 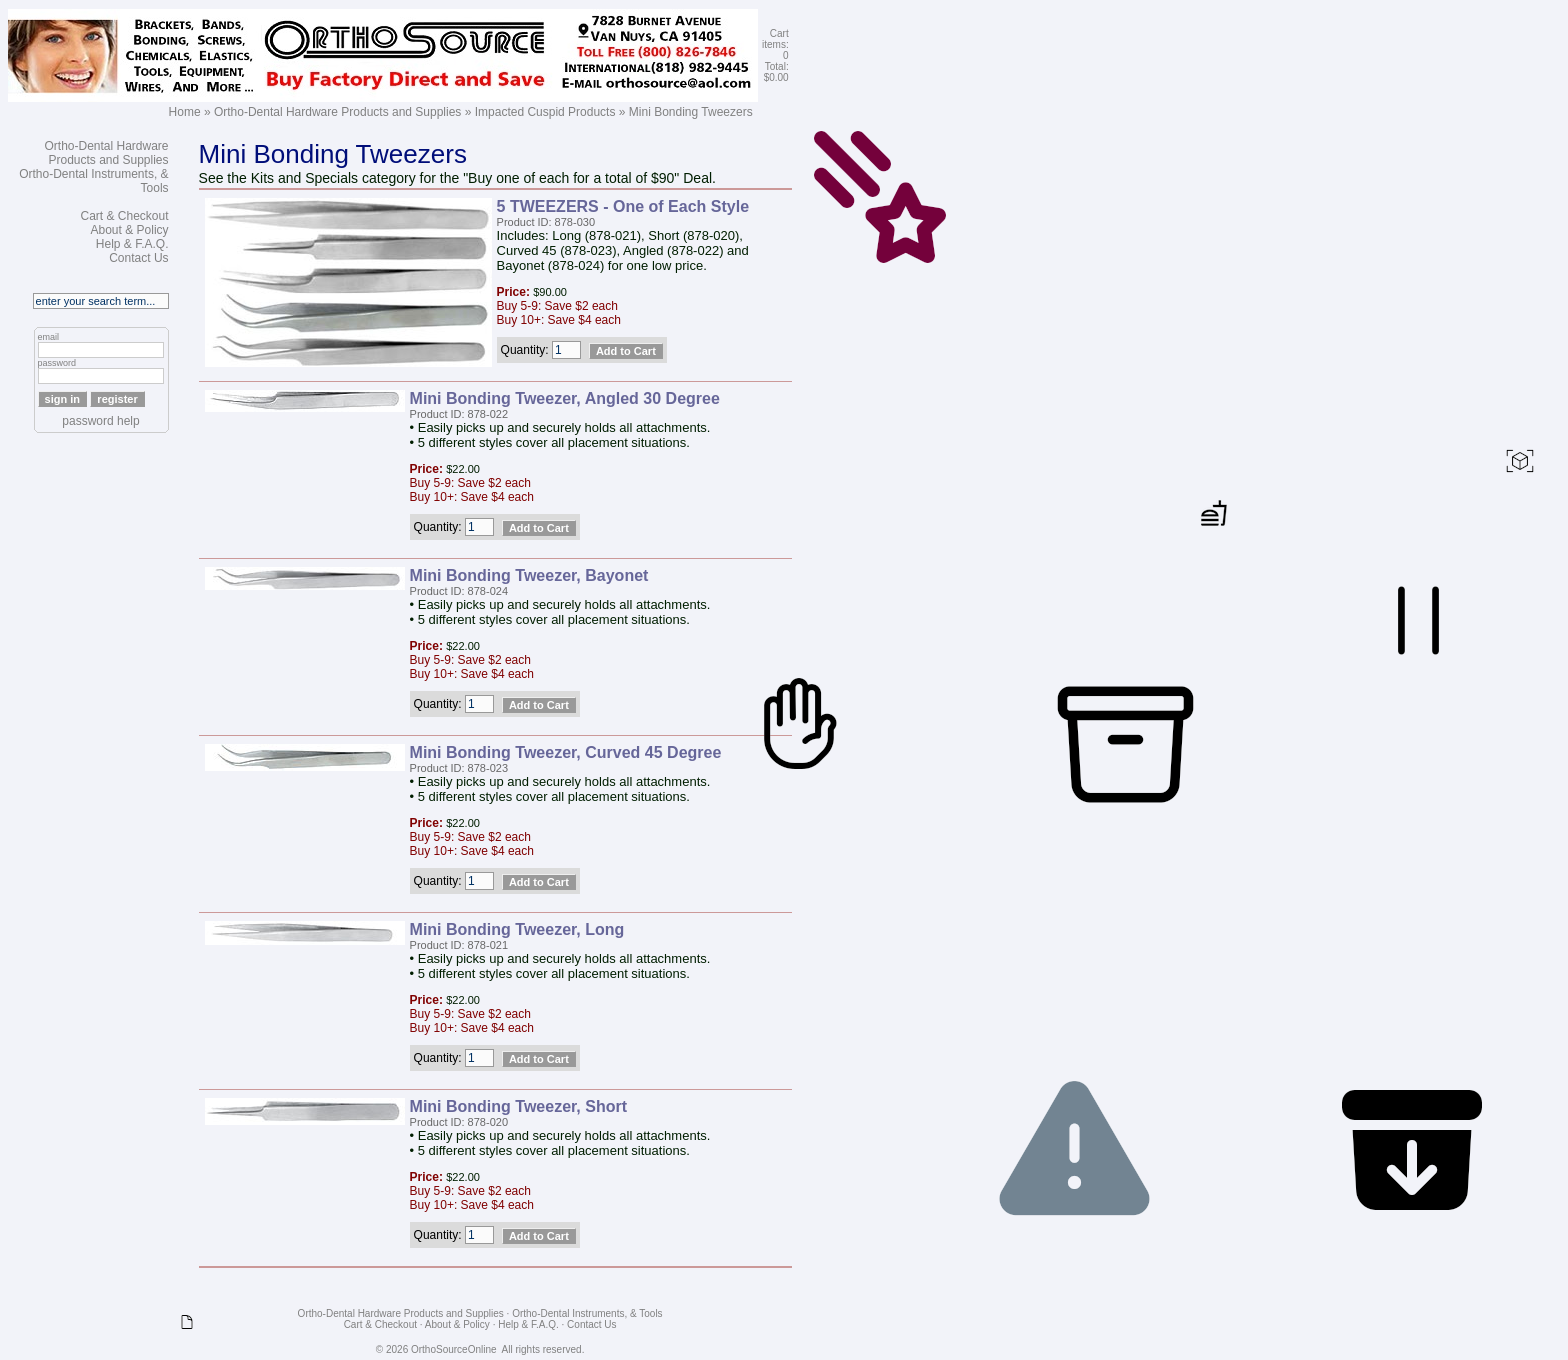 I want to click on scan or capture a 3D object, so click(x=1520, y=461).